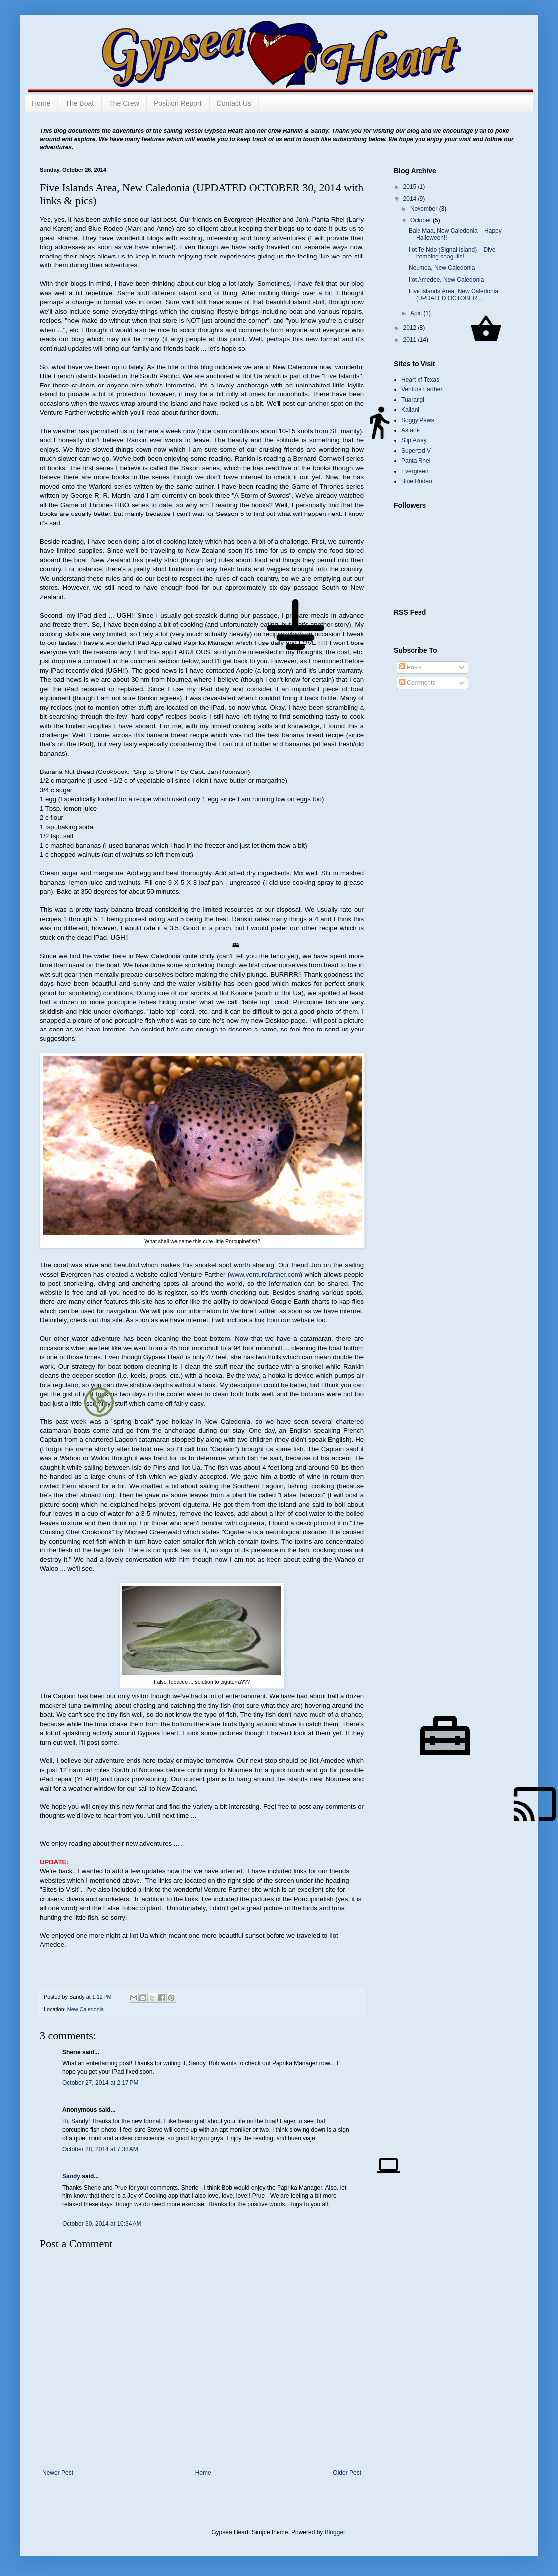 This screenshot has height=2576, width=558. What do you see at coordinates (236, 945) in the screenshot?
I see `view hotel room or accommodation options` at bounding box center [236, 945].